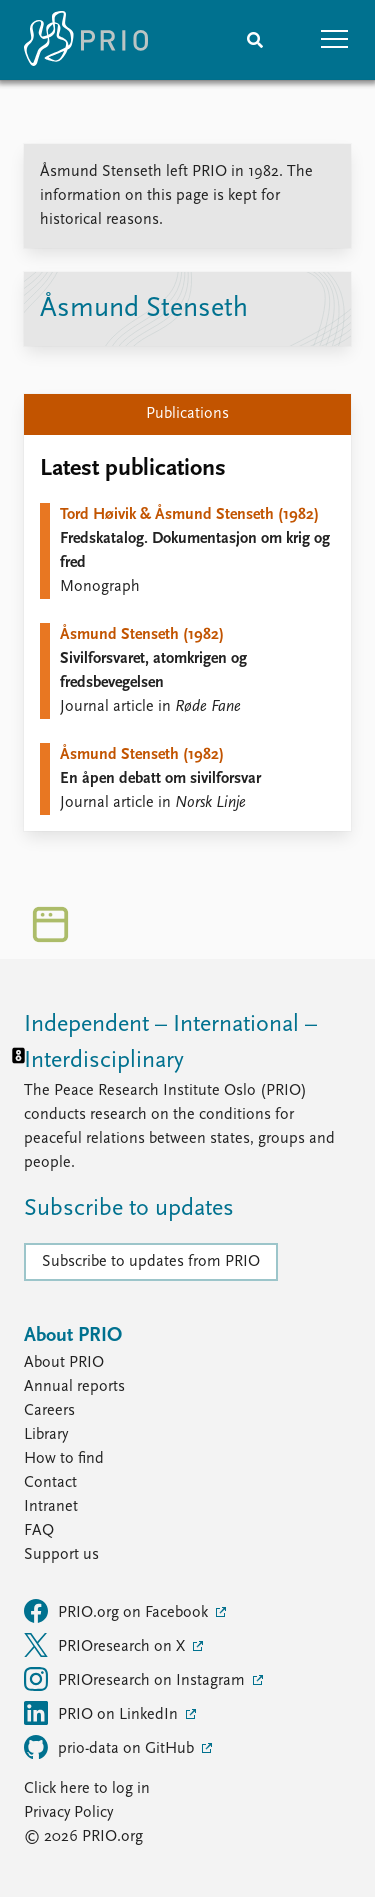 This screenshot has height=1897, width=375. Describe the element at coordinates (18, 1055) in the screenshot. I see `adjust speaker or audio output settings` at that location.